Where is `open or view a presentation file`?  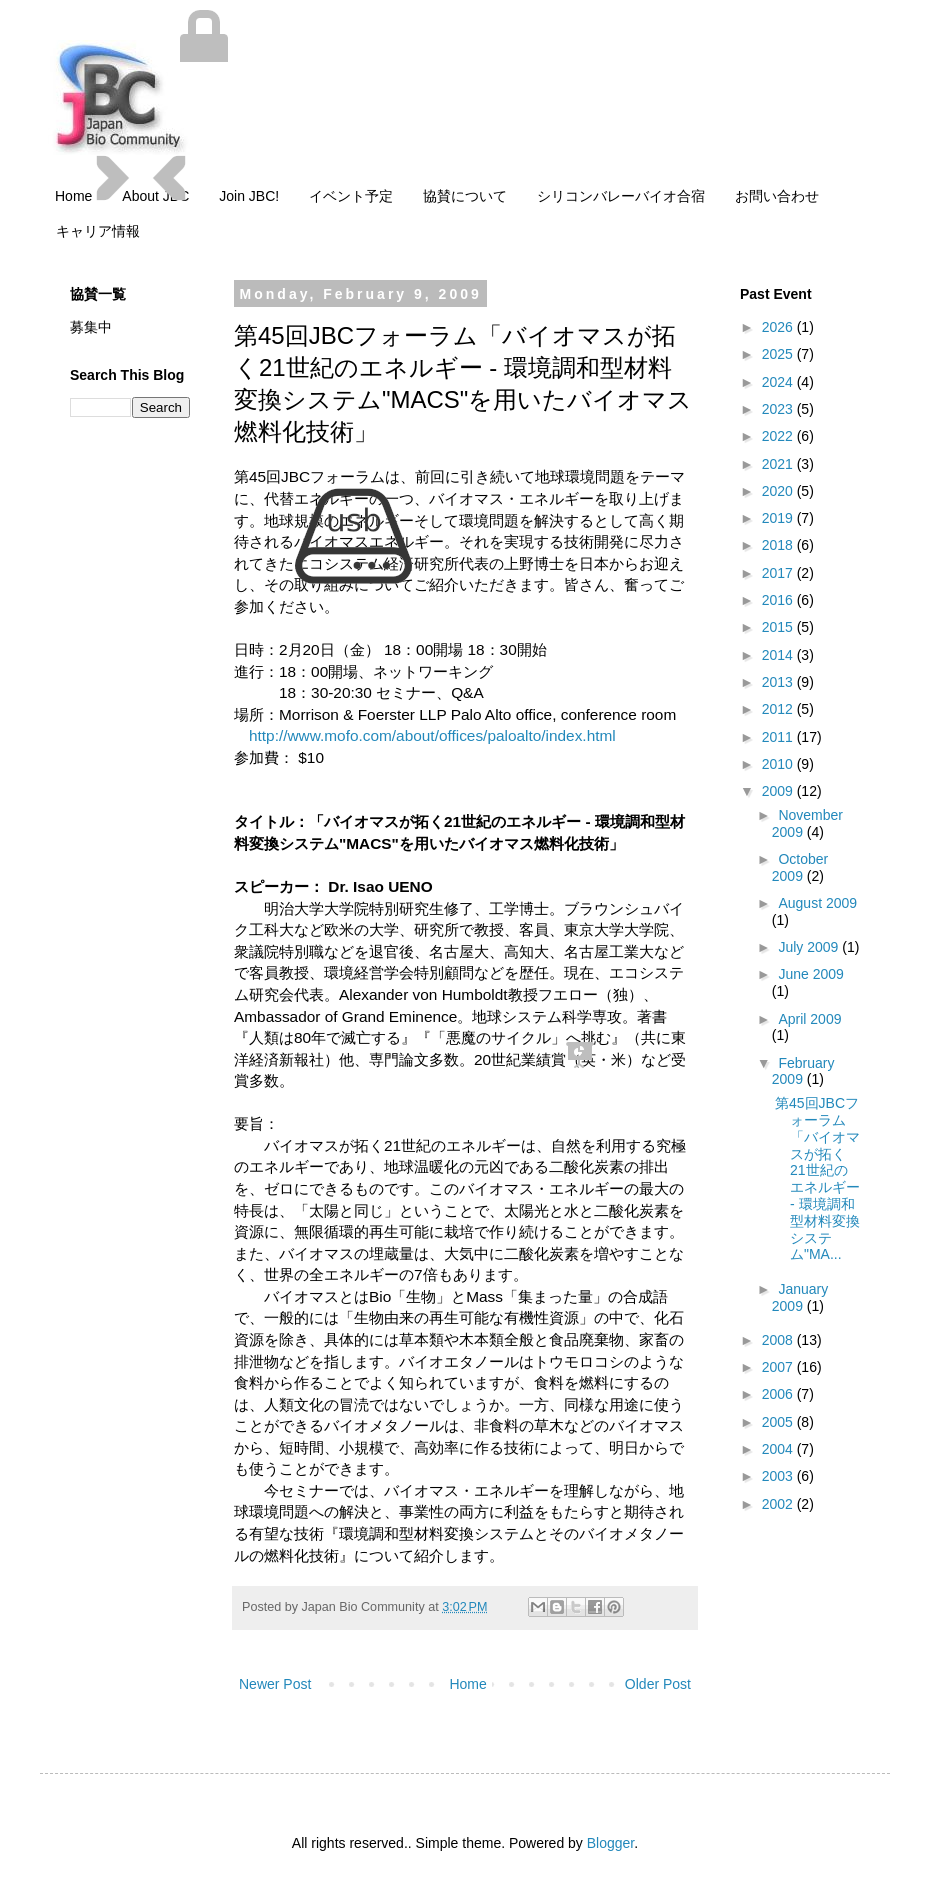
open or view a presentation file is located at coordinates (580, 1054).